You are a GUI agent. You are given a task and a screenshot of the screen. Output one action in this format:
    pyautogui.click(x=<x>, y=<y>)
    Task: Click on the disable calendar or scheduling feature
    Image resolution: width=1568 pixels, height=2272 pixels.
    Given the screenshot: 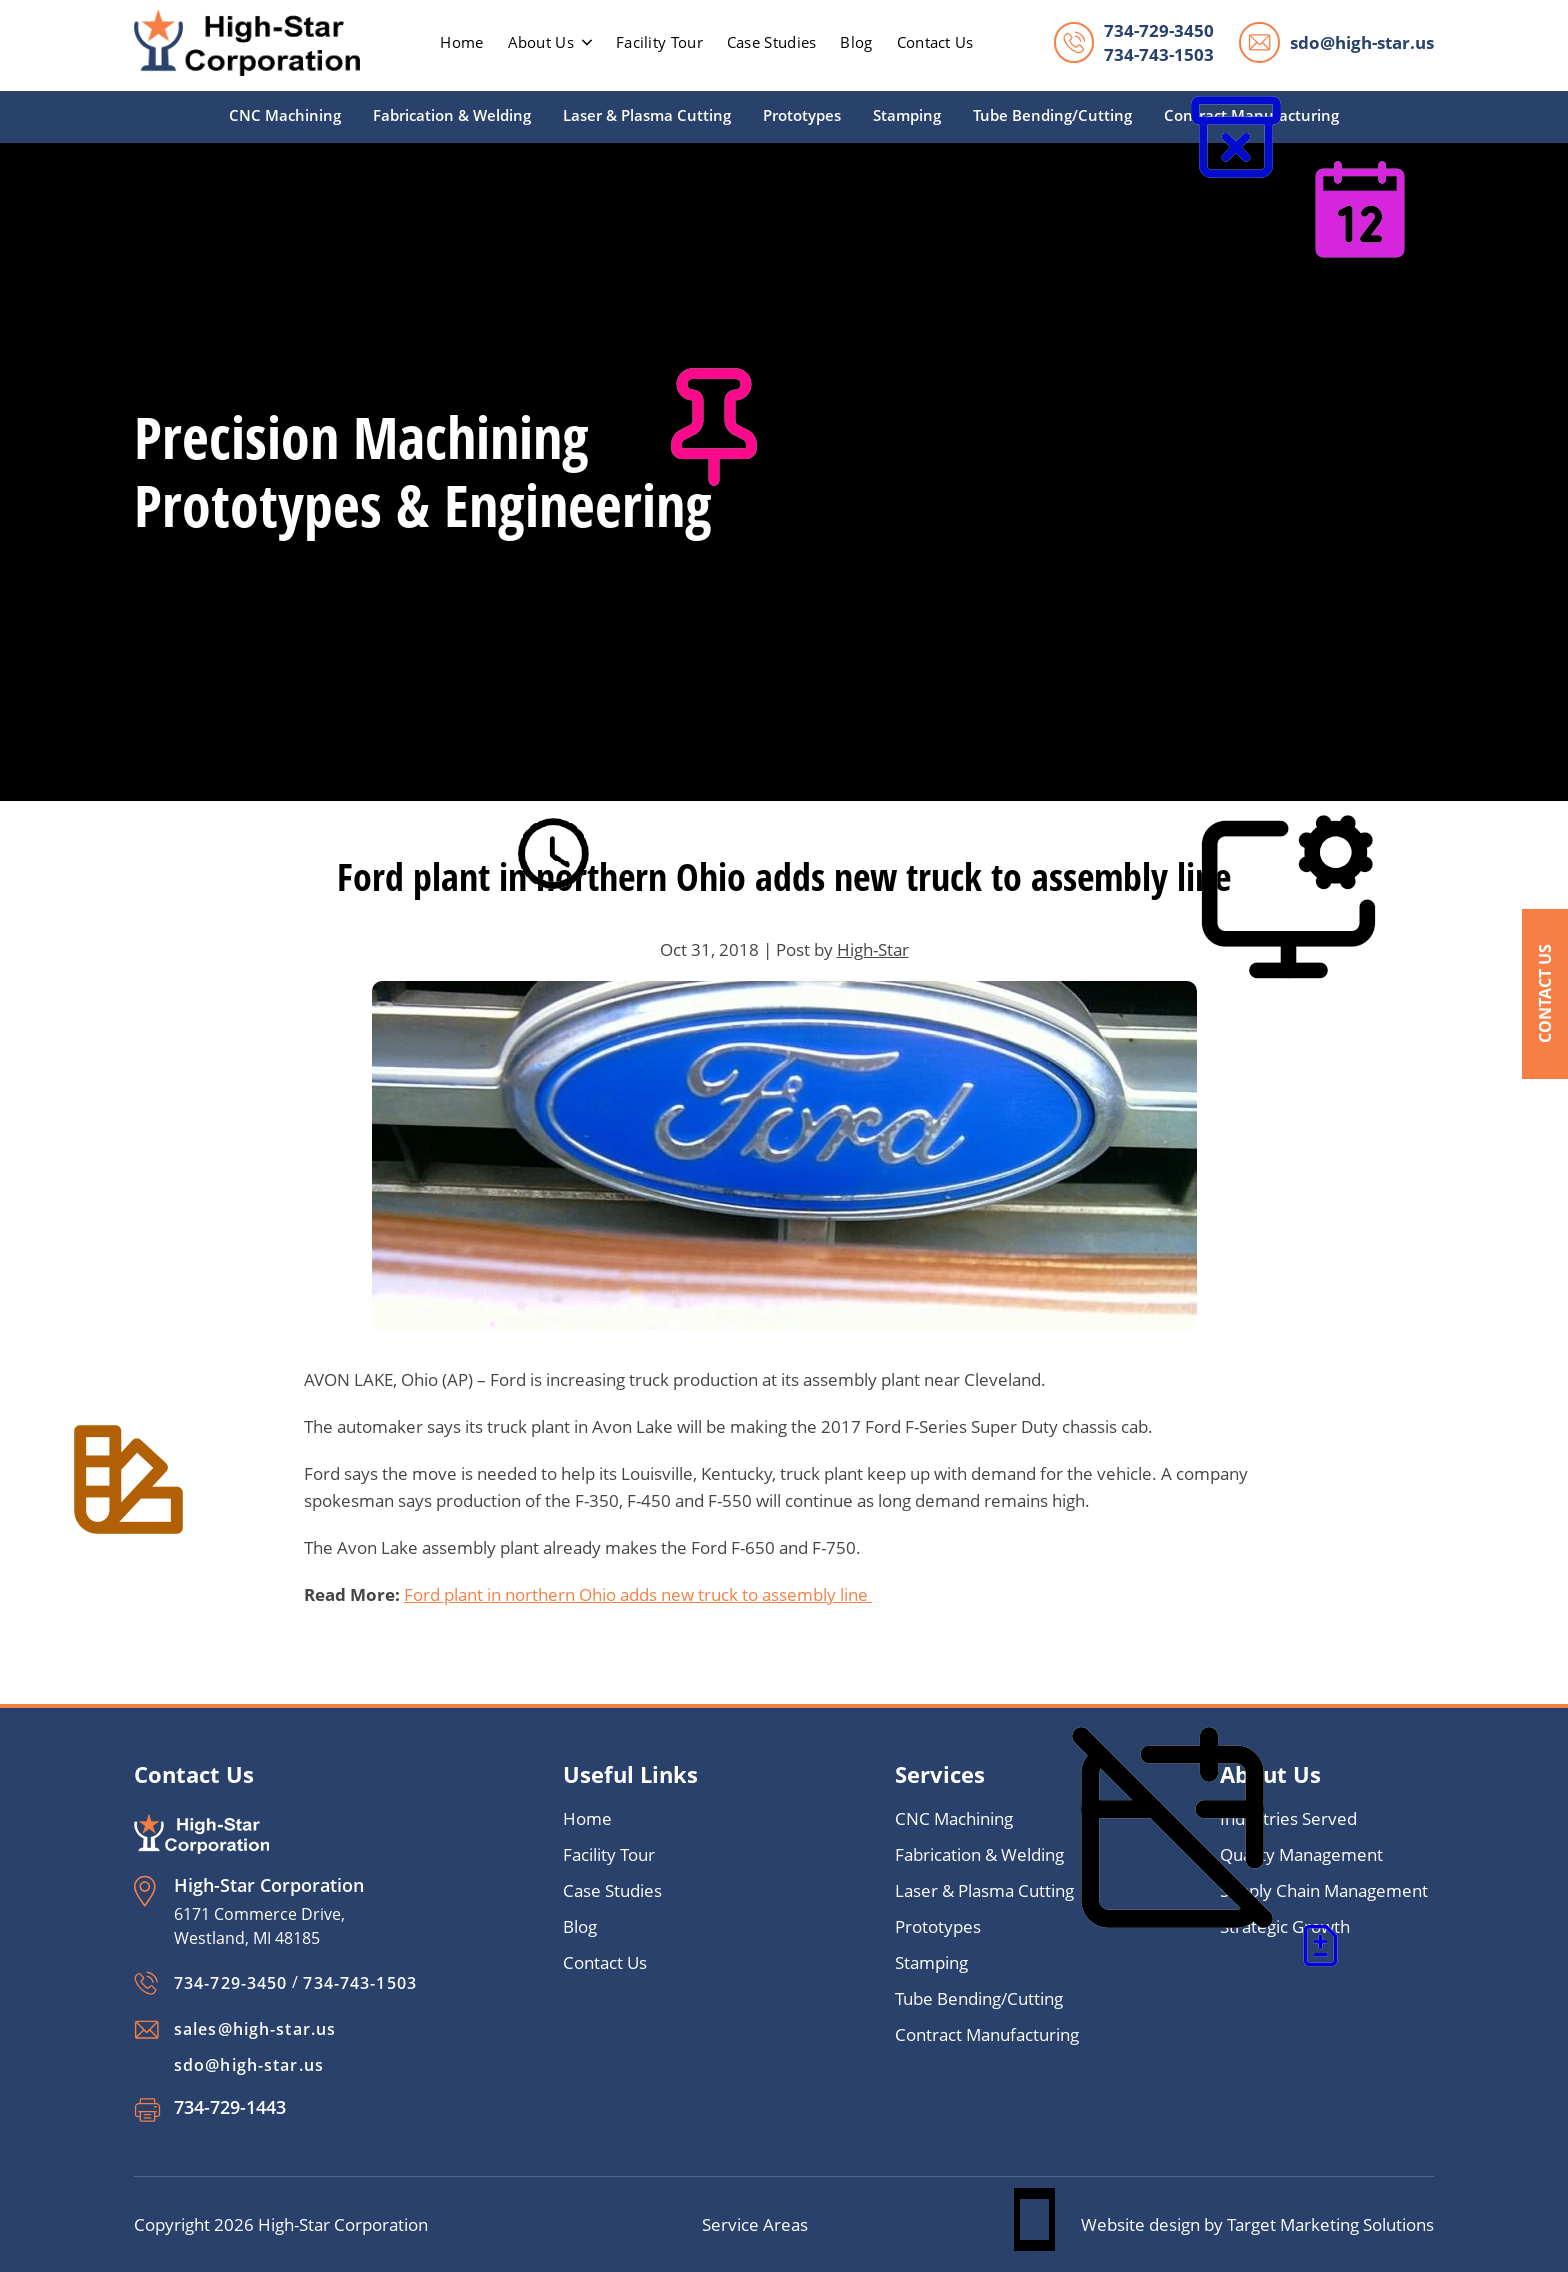 What is the action you would take?
    pyautogui.click(x=1172, y=1827)
    